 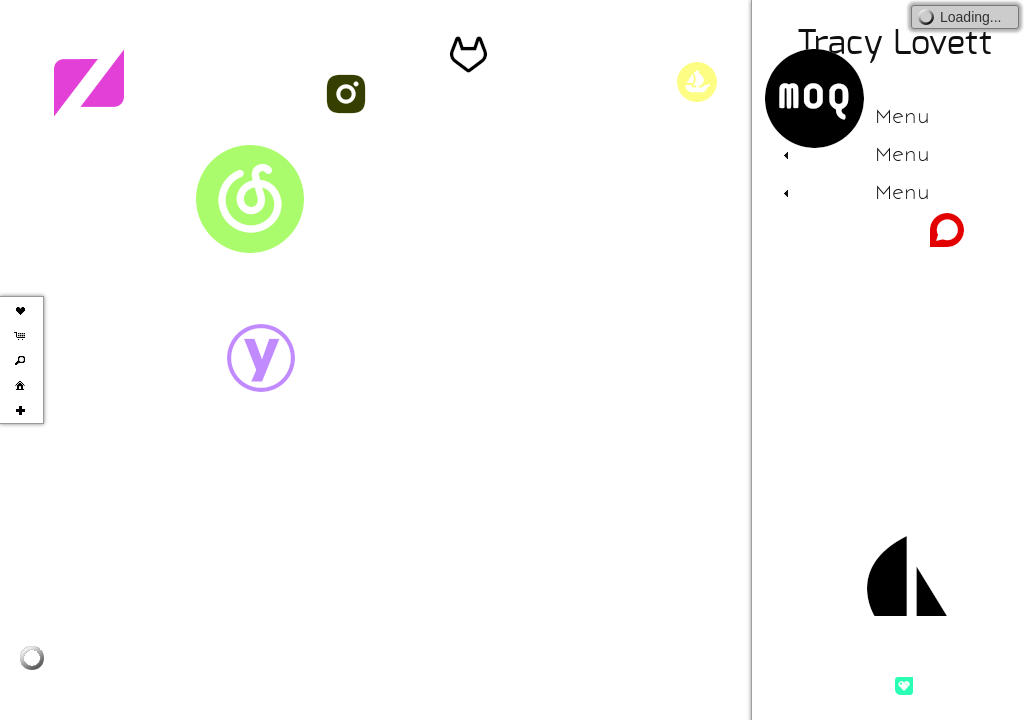 What do you see at coordinates (250, 199) in the screenshot?
I see `open netease cloud music app` at bounding box center [250, 199].